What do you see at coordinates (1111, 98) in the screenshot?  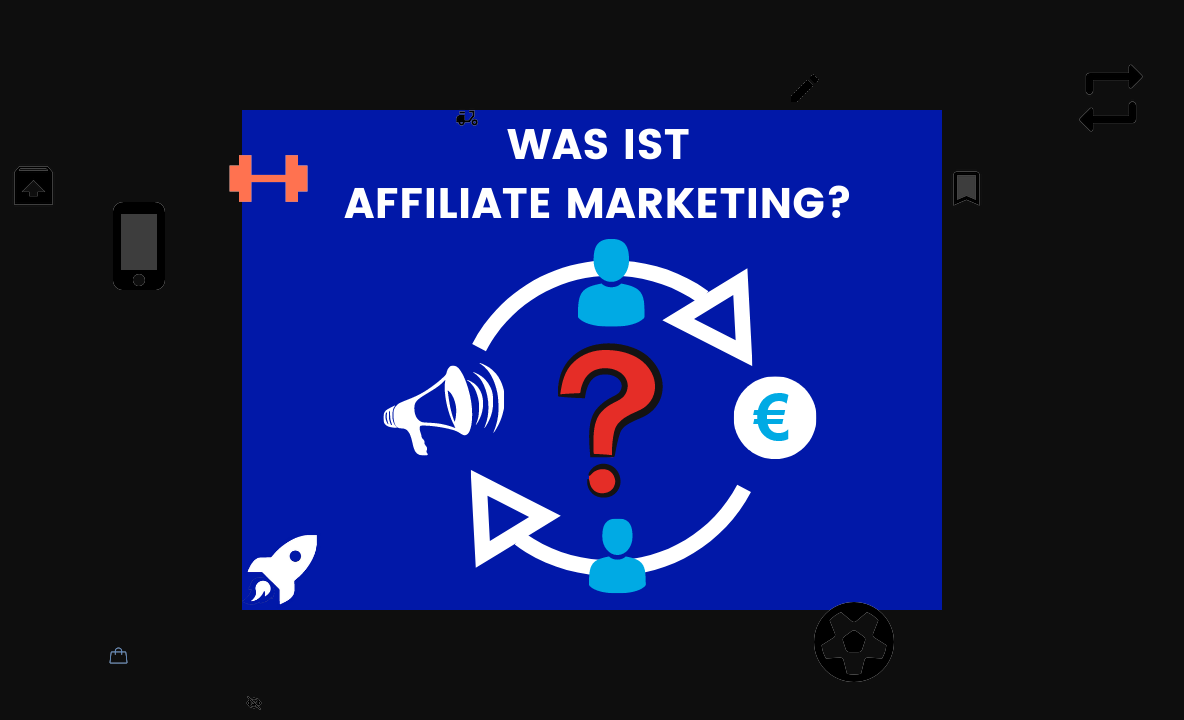 I see `enable repeat mode for media playback` at bounding box center [1111, 98].